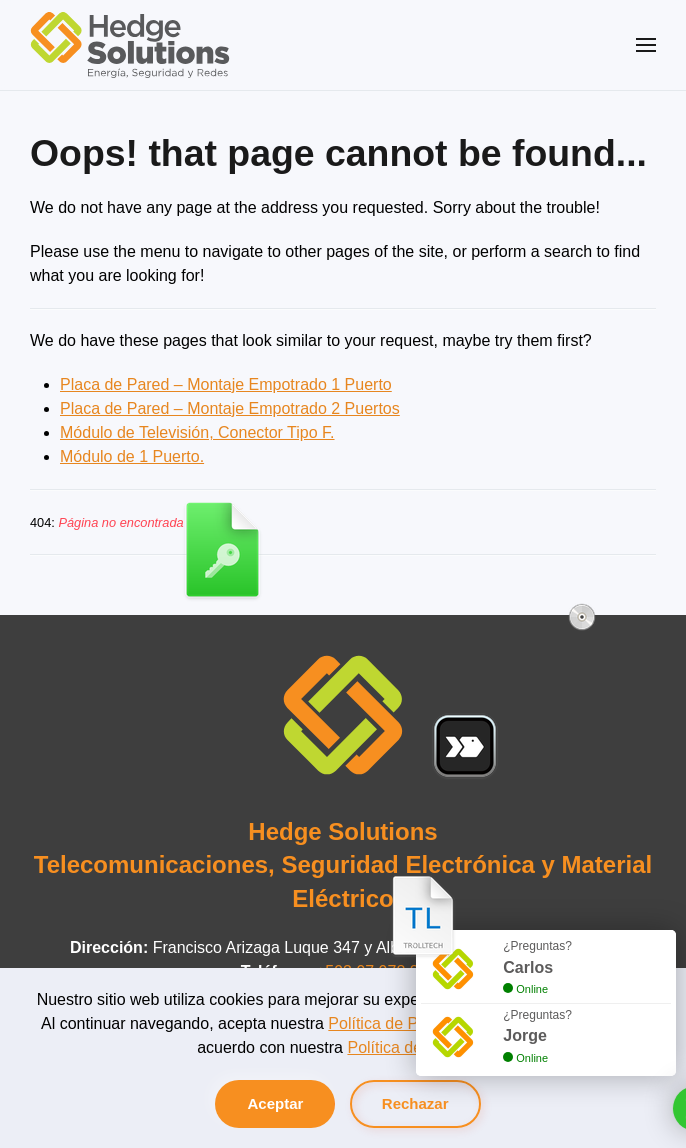  Describe the element at coordinates (465, 746) in the screenshot. I see `open fish shell terminal application` at that location.